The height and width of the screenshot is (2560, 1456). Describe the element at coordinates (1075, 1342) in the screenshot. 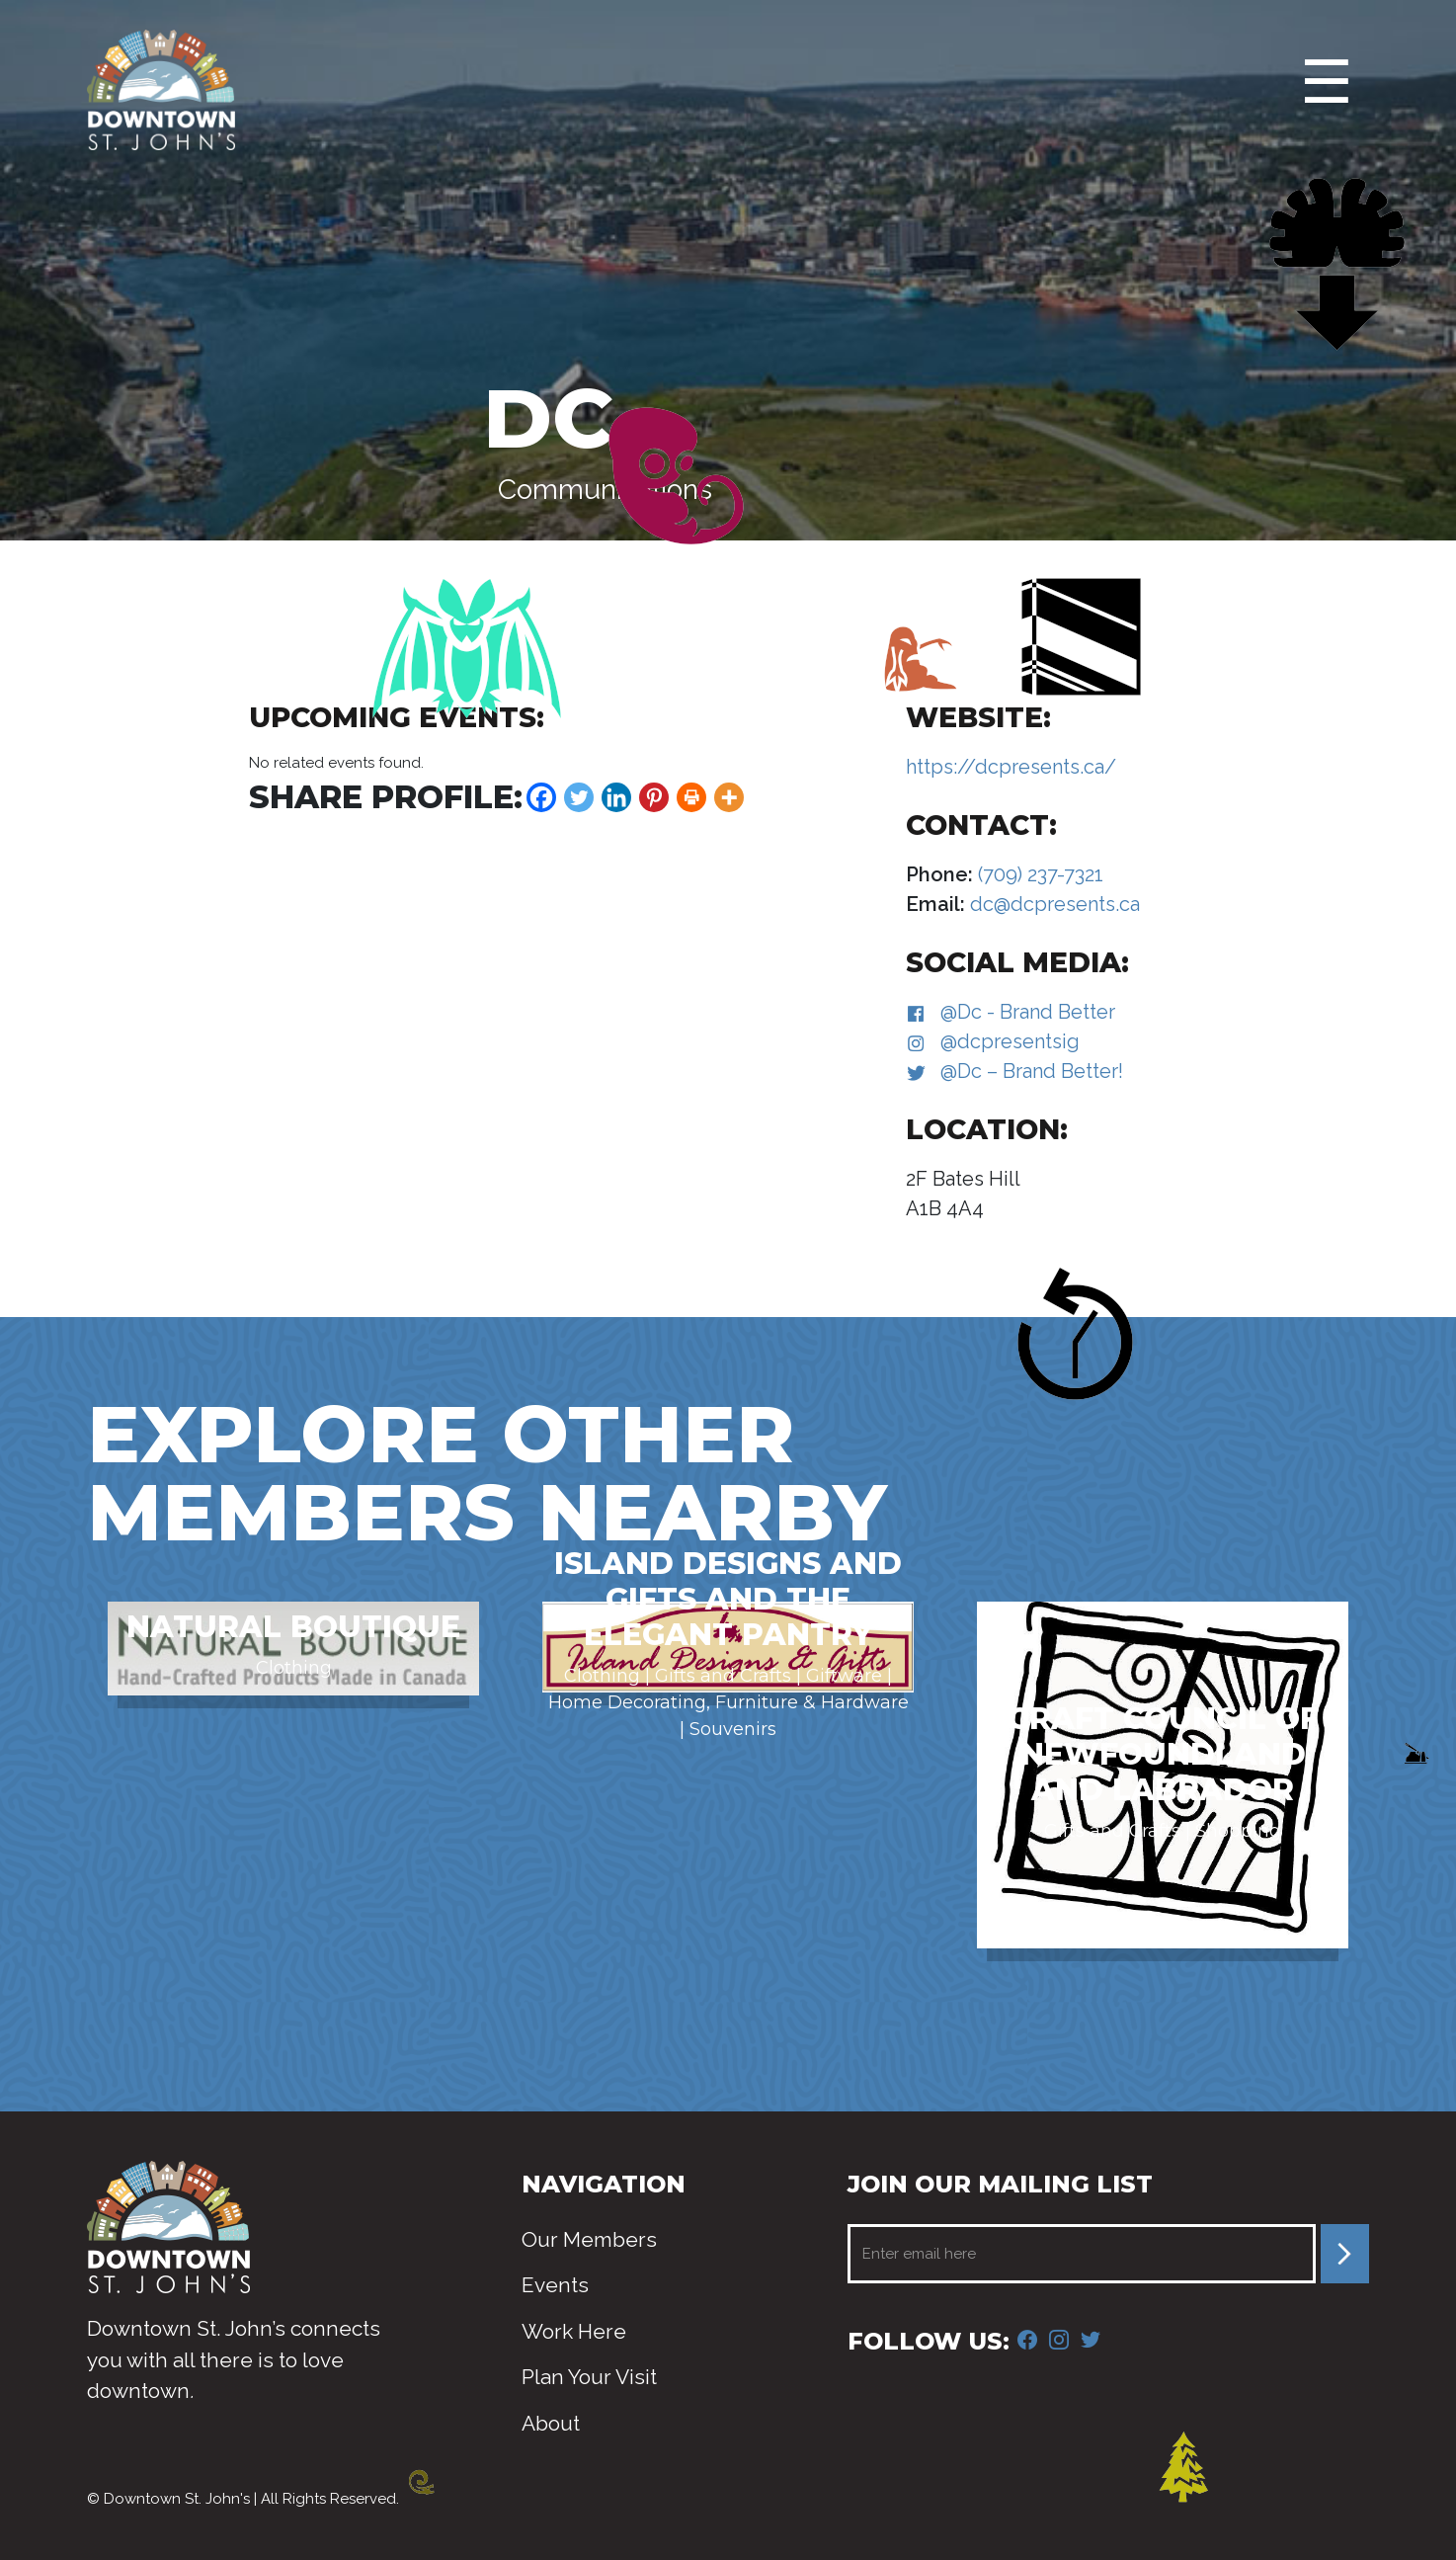

I see `undo or revert to a previous state` at that location.